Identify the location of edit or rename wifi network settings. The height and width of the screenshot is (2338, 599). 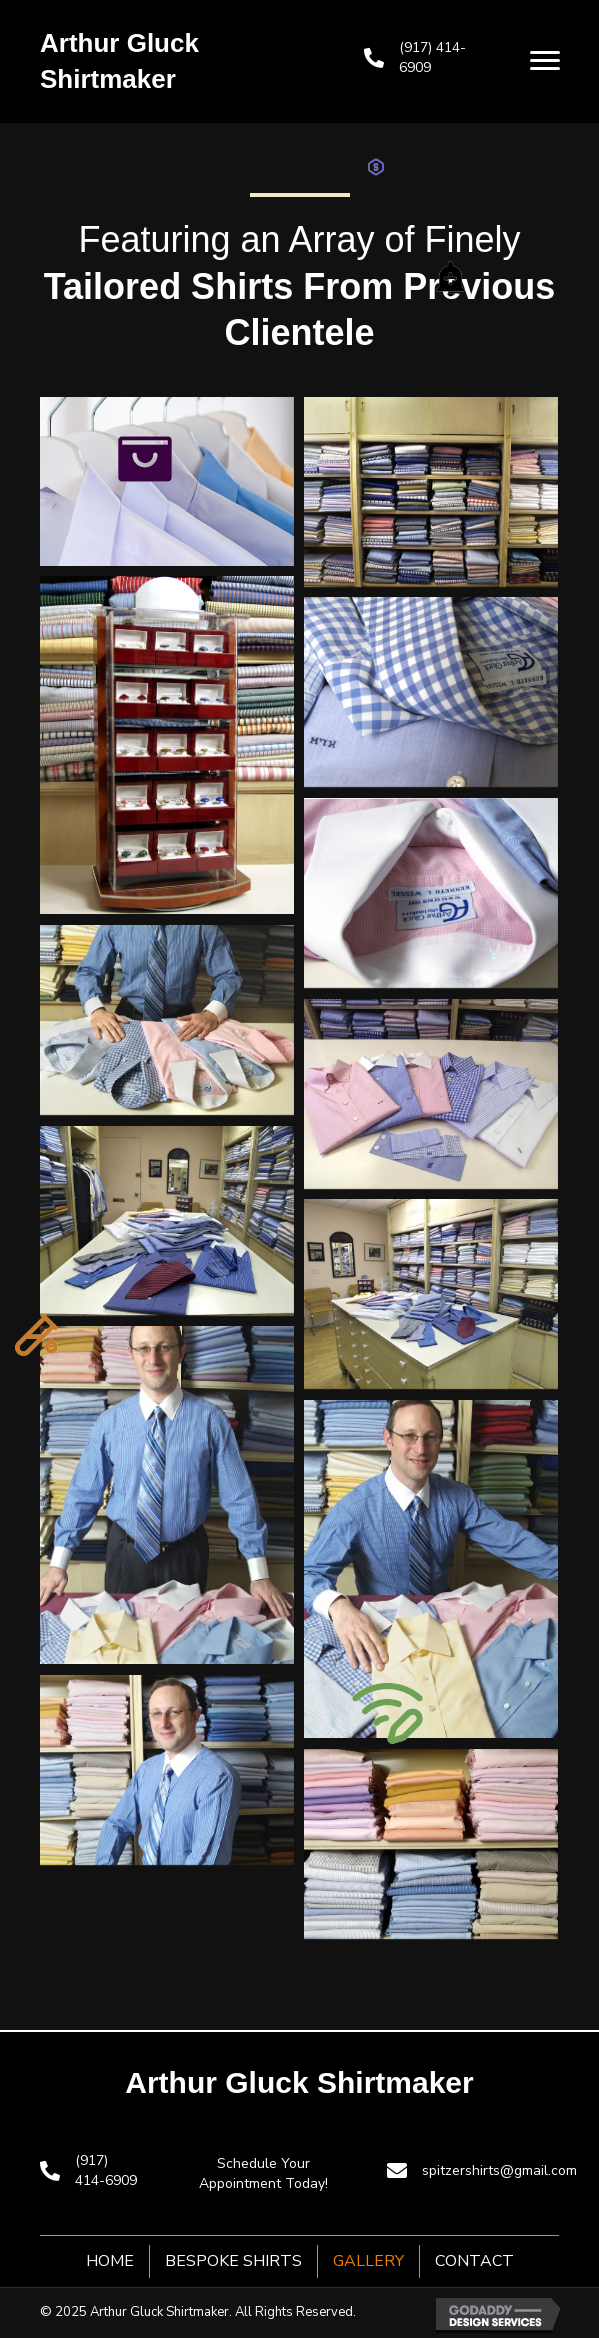
(387, 1708).